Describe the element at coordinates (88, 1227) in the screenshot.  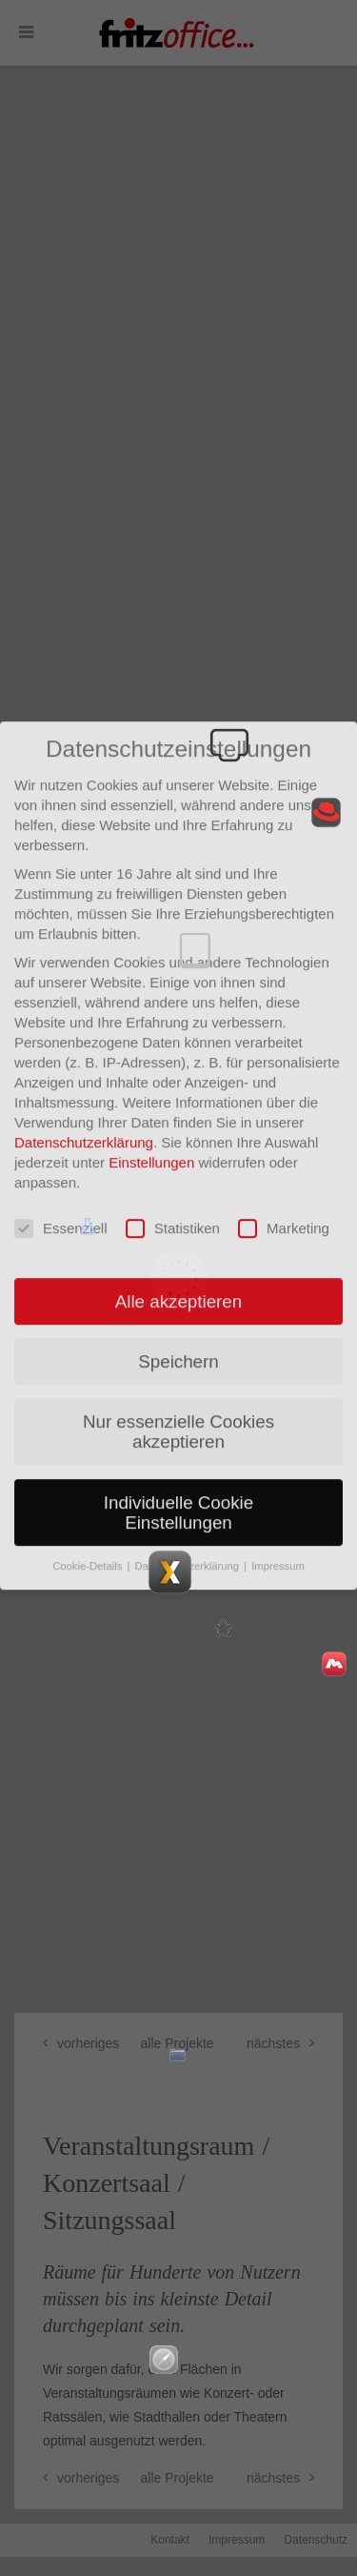
I see `access science or chemistry applications` at that location.